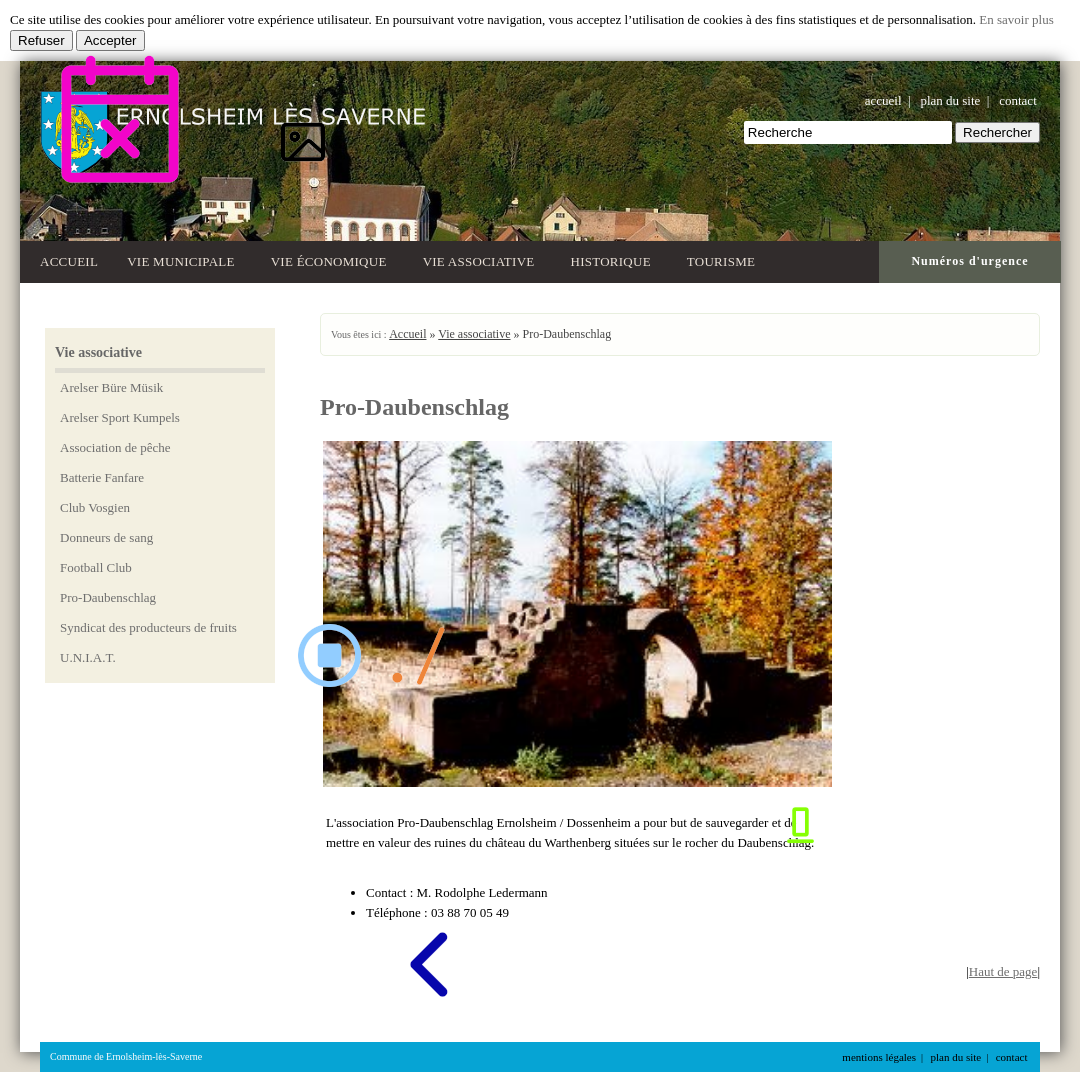 This screenshot has width=1080, height=1072. What do you see at coordinates (303, 142) in the screenshot?
I see `view or open an image file` at bounding box center [303, 142].